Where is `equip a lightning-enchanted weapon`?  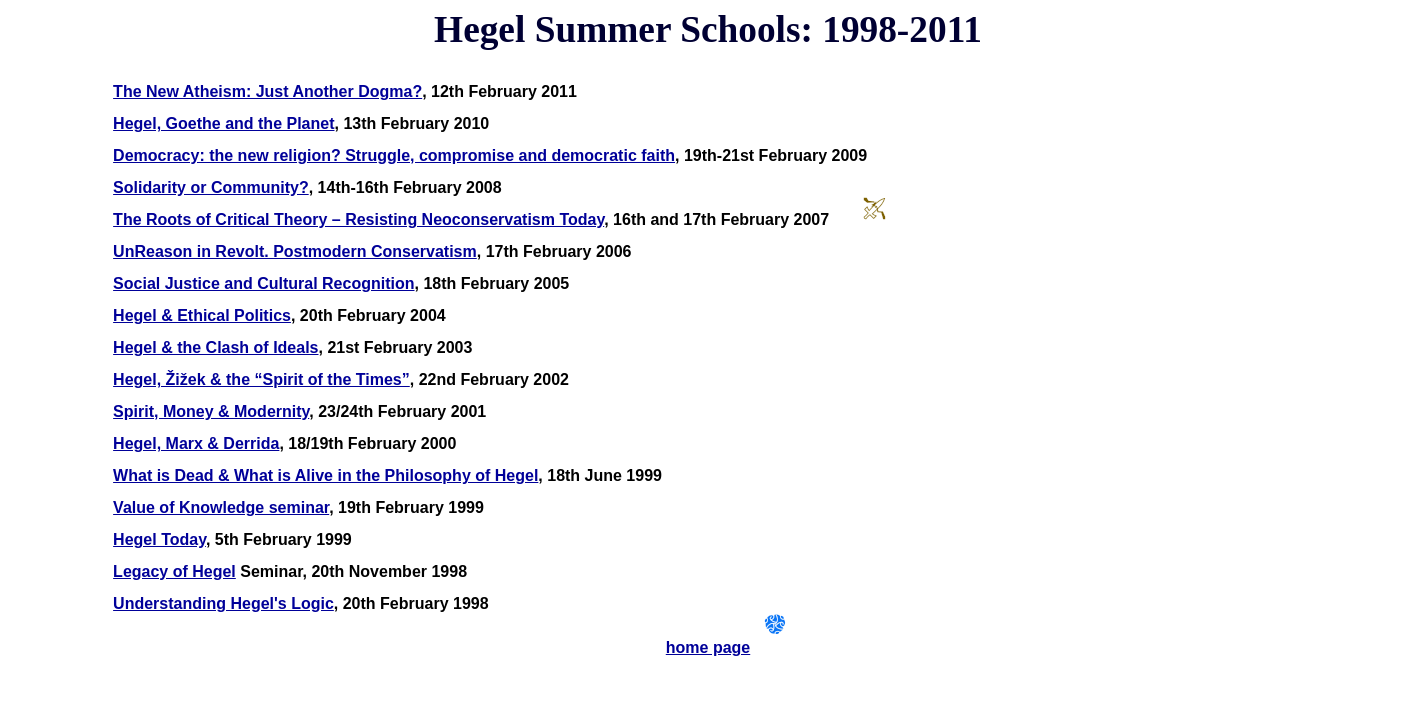 equip a lightning-enchanted weapon is located at coordinates (874, 208).